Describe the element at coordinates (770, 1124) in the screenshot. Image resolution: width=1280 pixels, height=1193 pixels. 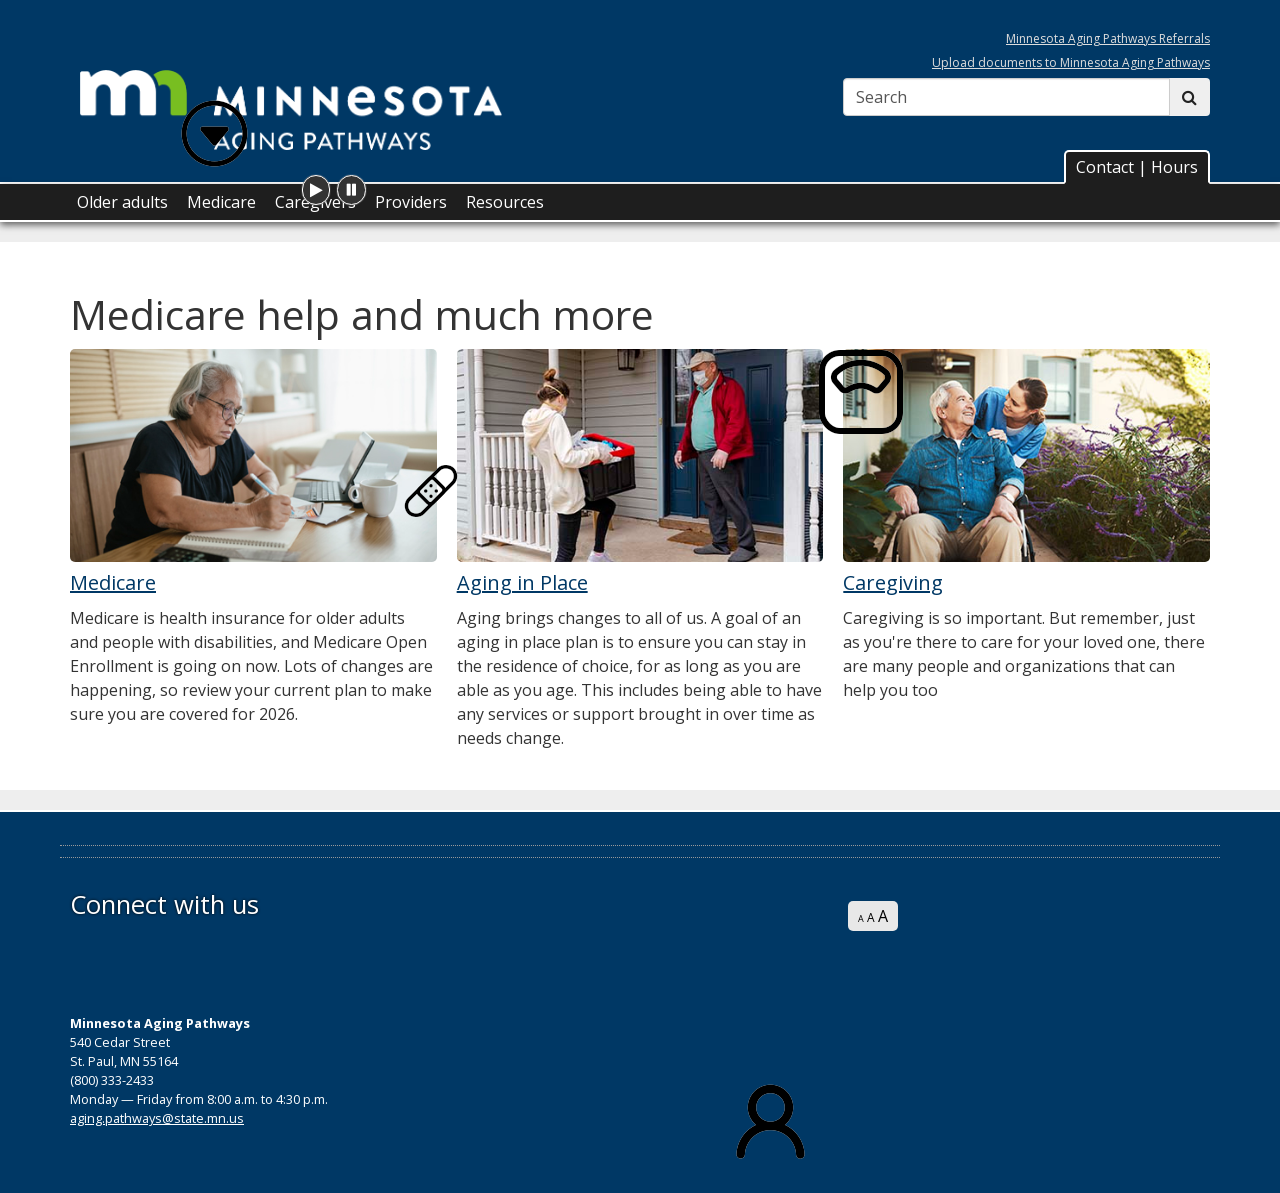
I see `view your profile` at that location.